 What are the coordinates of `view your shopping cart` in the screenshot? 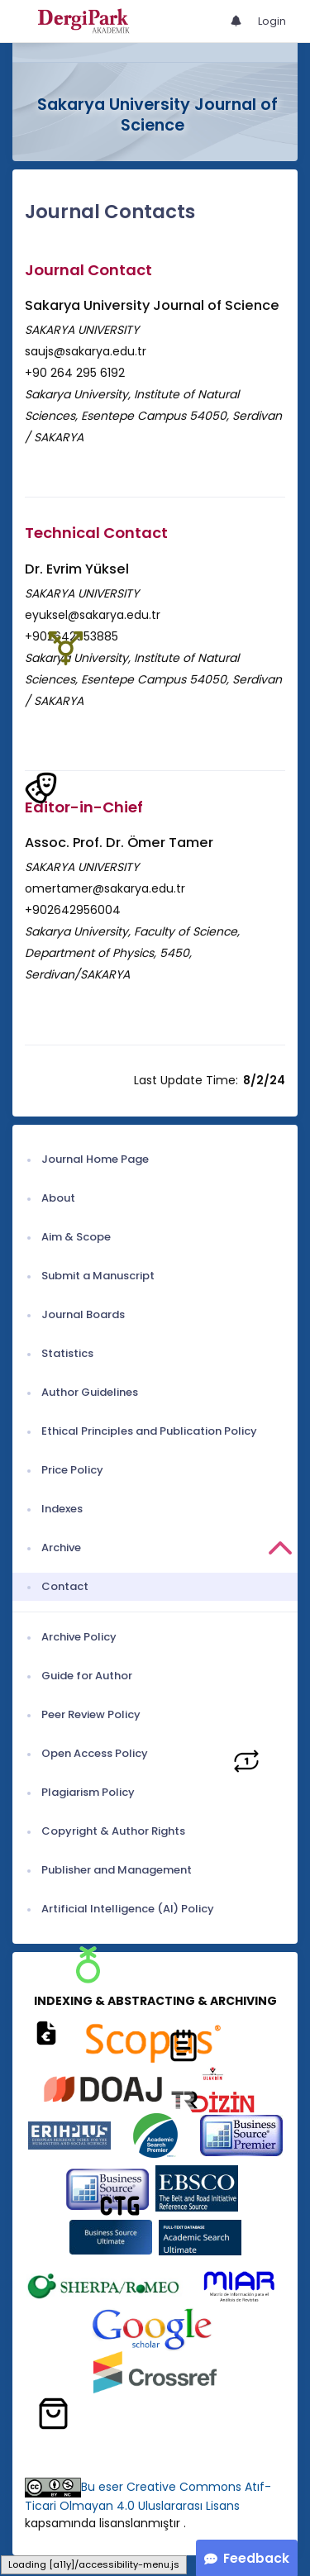 It's located at (53, 2413).